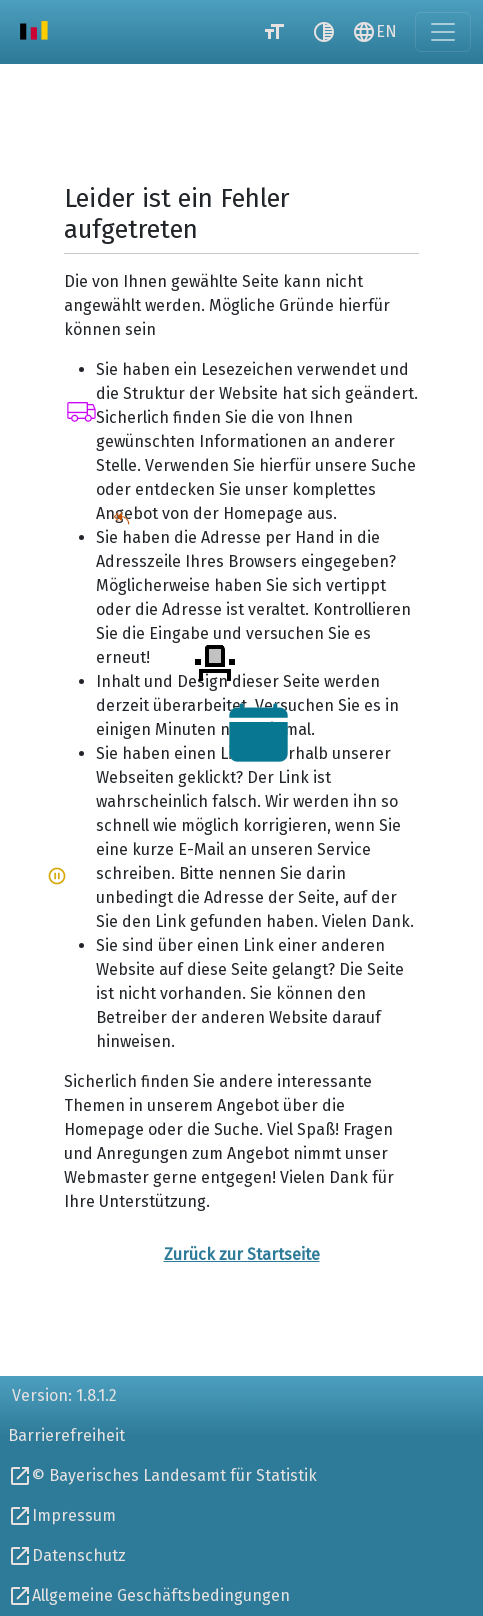 This screenshot has height=1616, width=483. What do you see at coordinates (57, 876) in the screenshot?
I see `pause media playback` at bounding box center [57, 876].